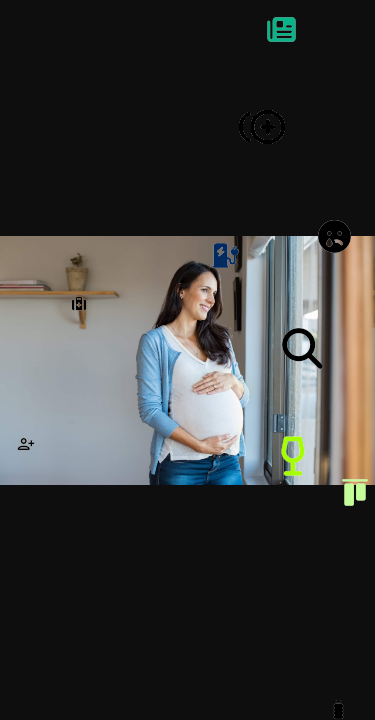 The image size is (375, 720). I want to click on view news feed or articles, so click(281, 29).